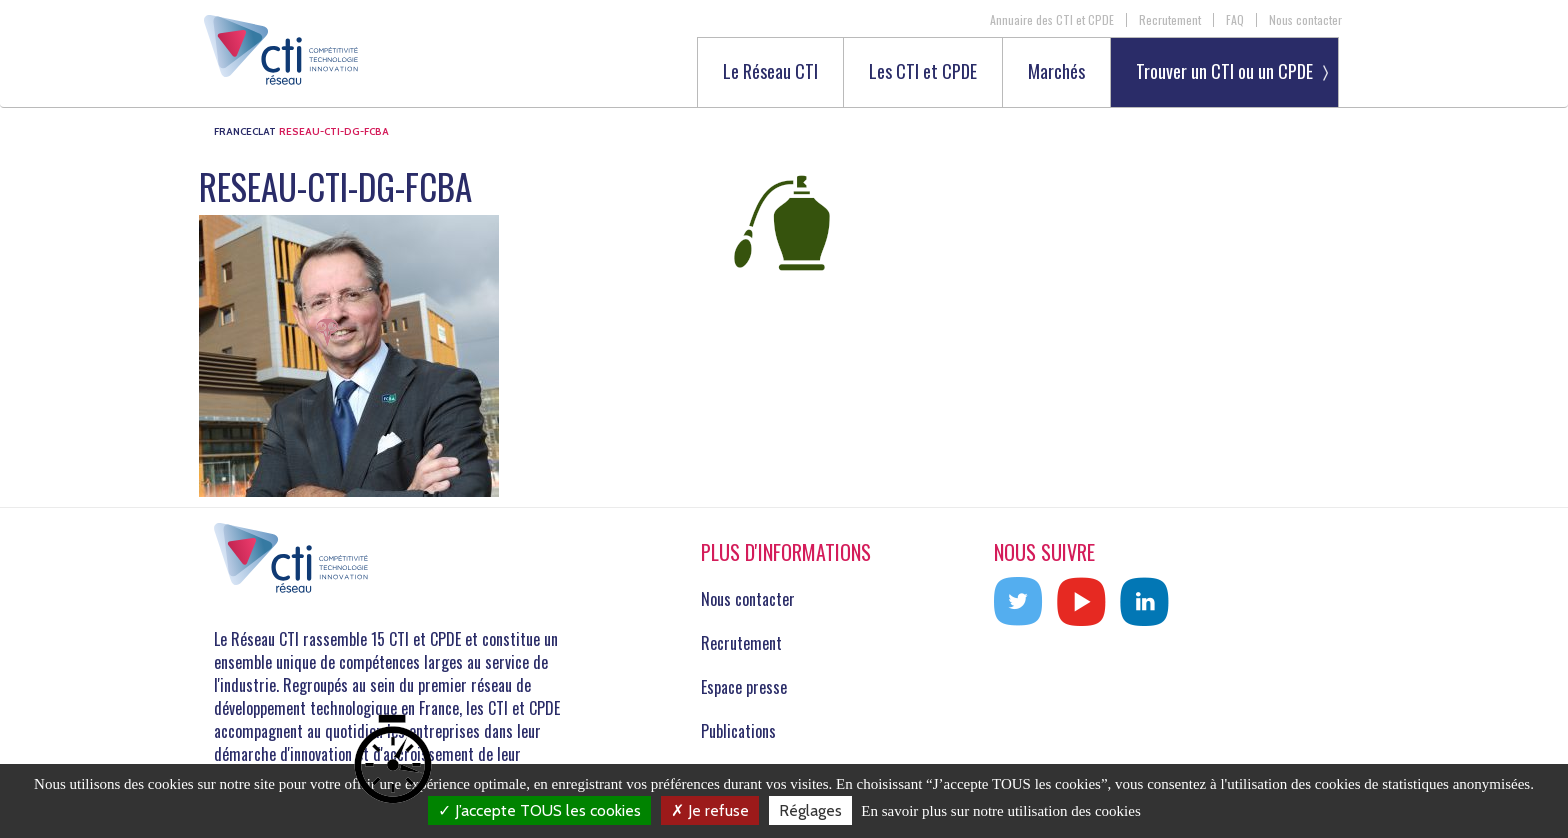 Image resolution: width=1568 pixels, height=838 pixels. What do you see at coordinates (393, 759) in the screenshot?
I see `start or view a timer` at bounding box center [393, 759].